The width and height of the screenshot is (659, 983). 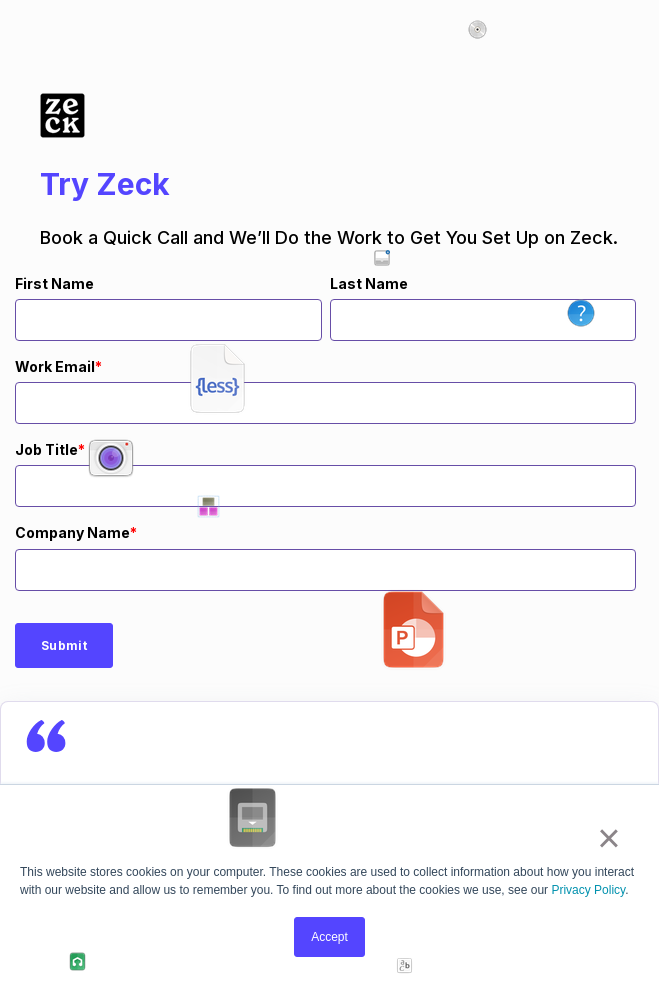 I want to click on a LESS stylesheet file, so click(x=217, y=378).